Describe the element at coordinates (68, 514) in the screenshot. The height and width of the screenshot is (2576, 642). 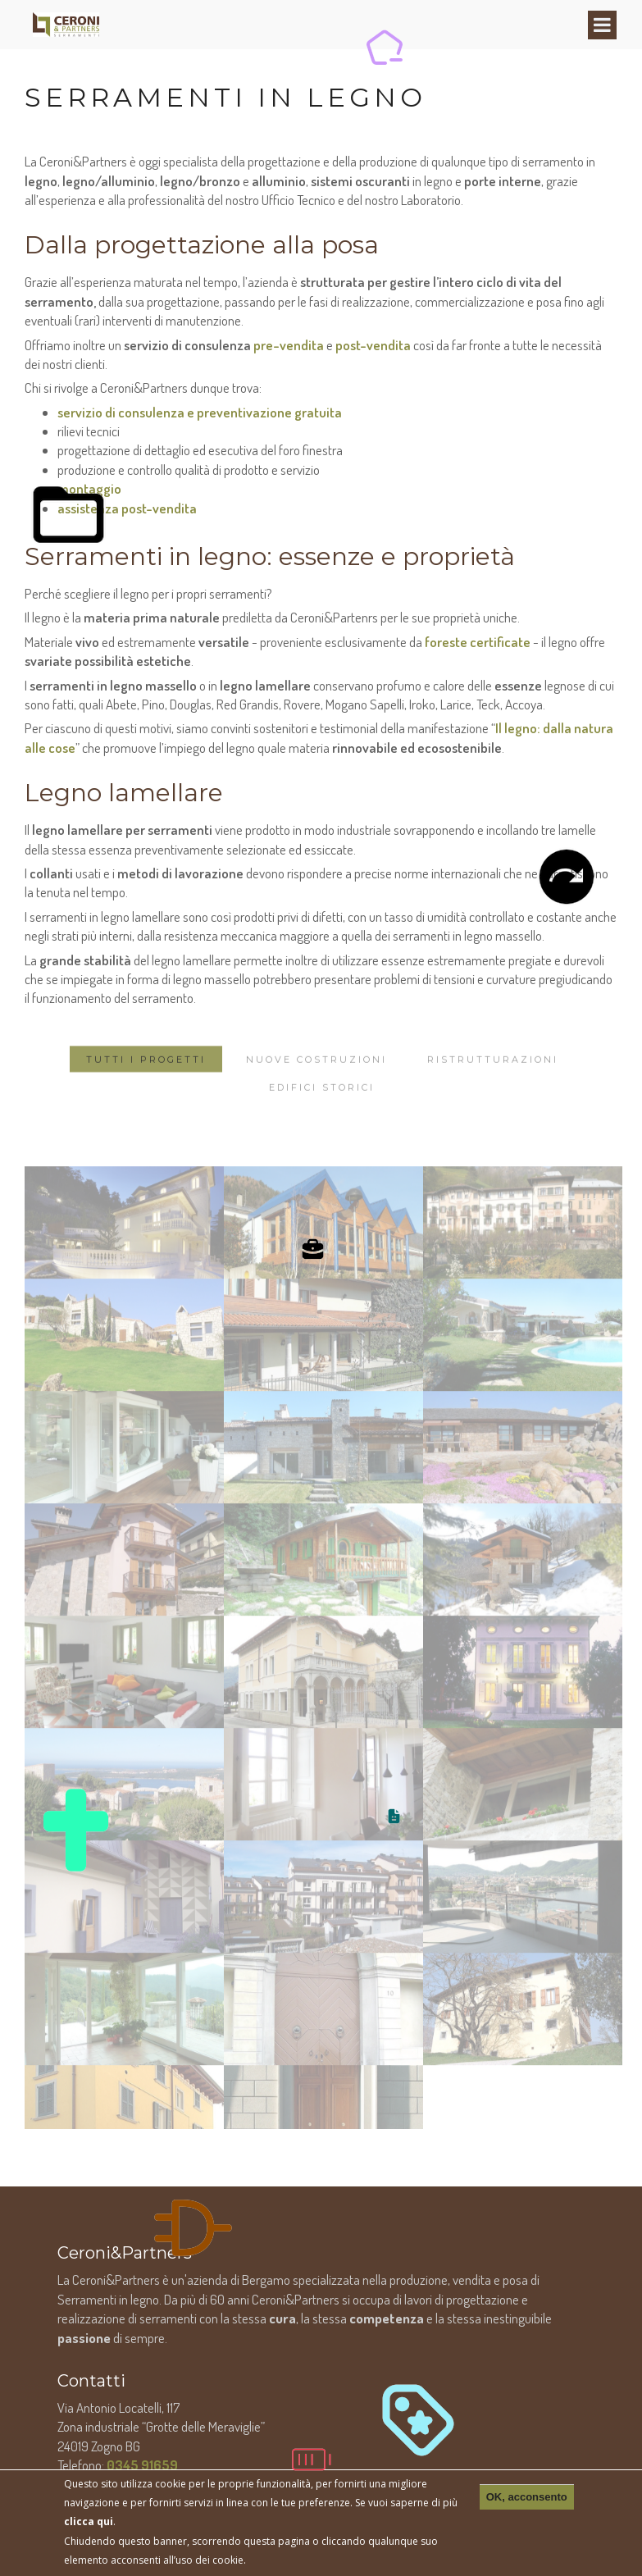
I see `open a folder to view its contents` at that location.